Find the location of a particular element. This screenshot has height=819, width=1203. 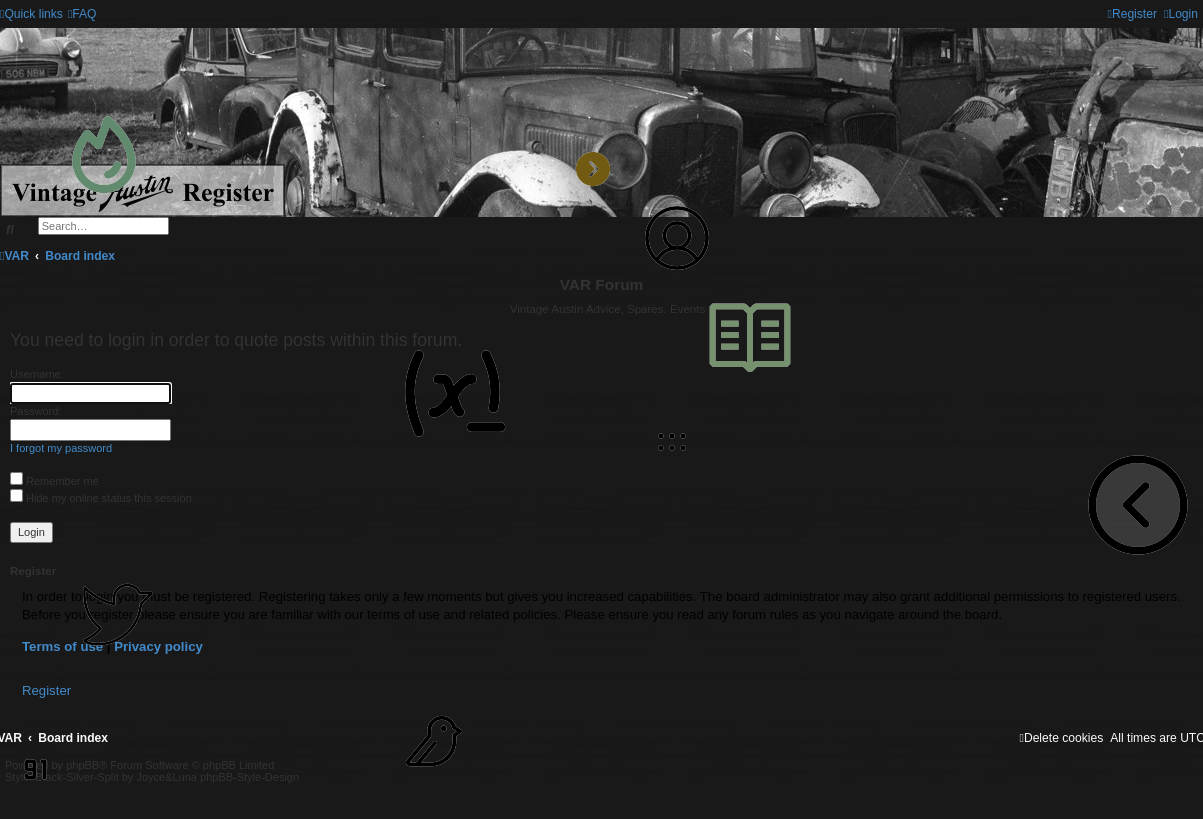

drag to reorder or rearrange items is located at coordinates (672, 442).